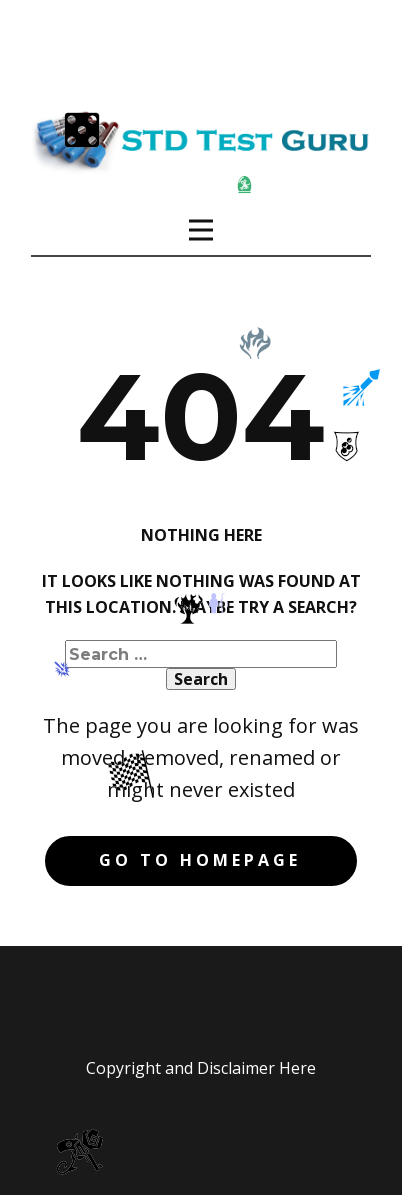 This screenshot has width=402, height=1195. What do you see at coordinates (255, 343) in the screenshot?
I see `activate fire attack ability` at bounding box center [255, 343].